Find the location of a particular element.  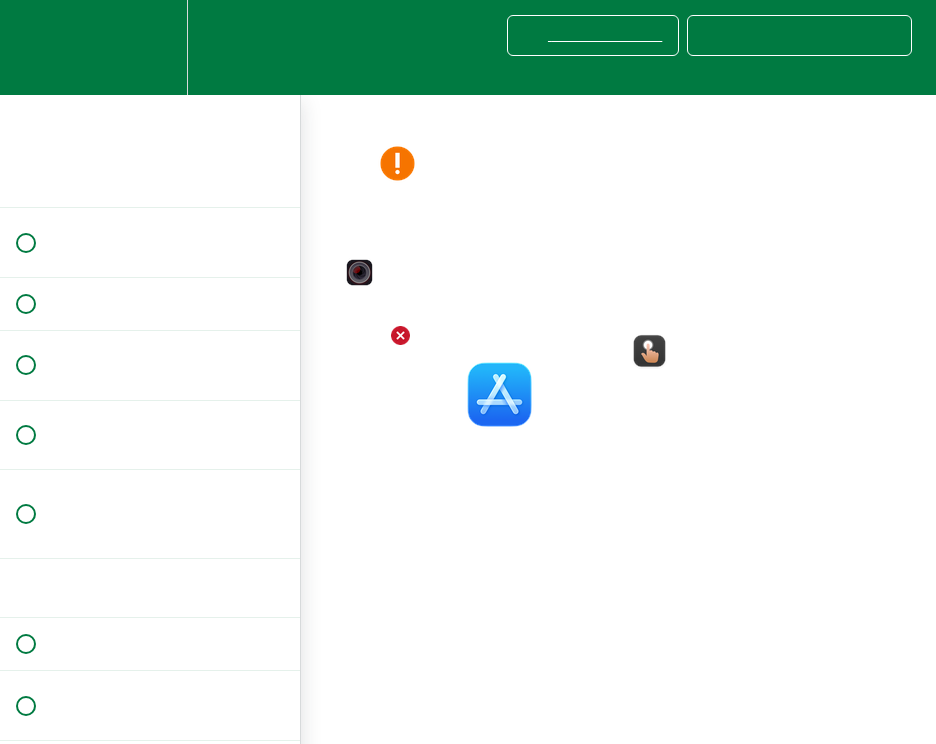

indicates a warning or caution state is located at coordinates (397, 163).